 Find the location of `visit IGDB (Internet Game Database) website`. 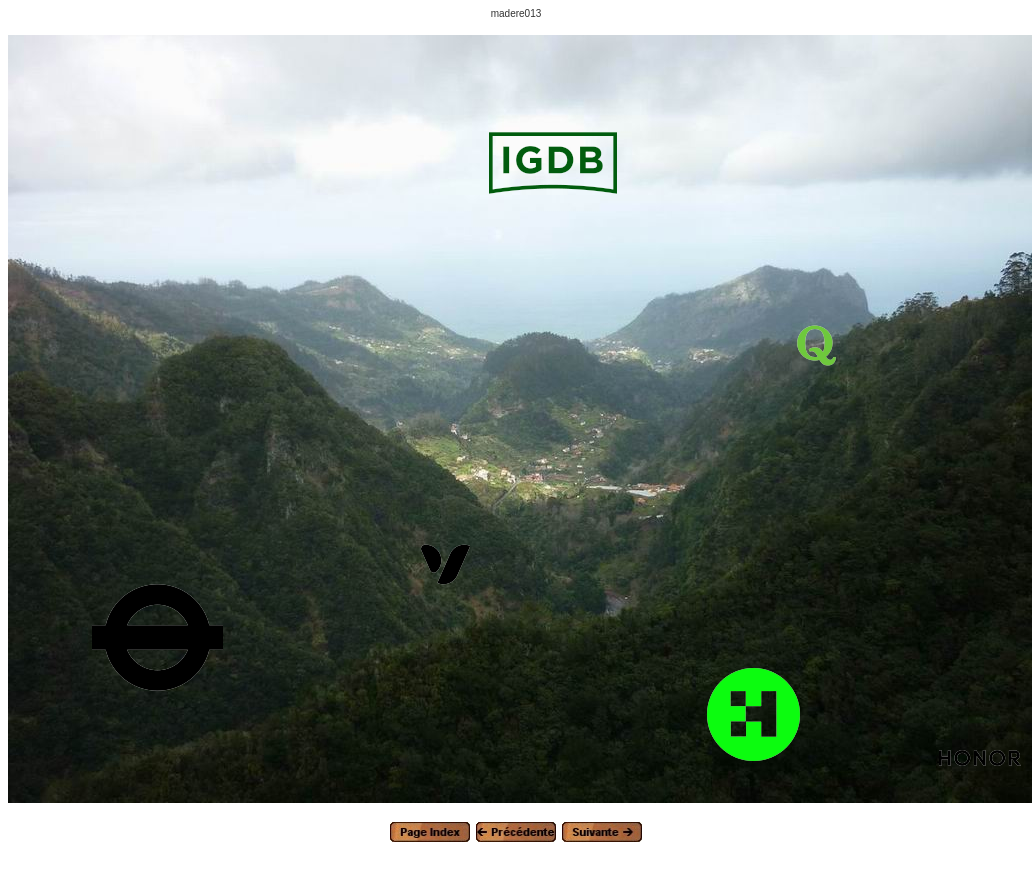

visit IGDB (Internet Game Database) website is located at coordinates (553, 163).